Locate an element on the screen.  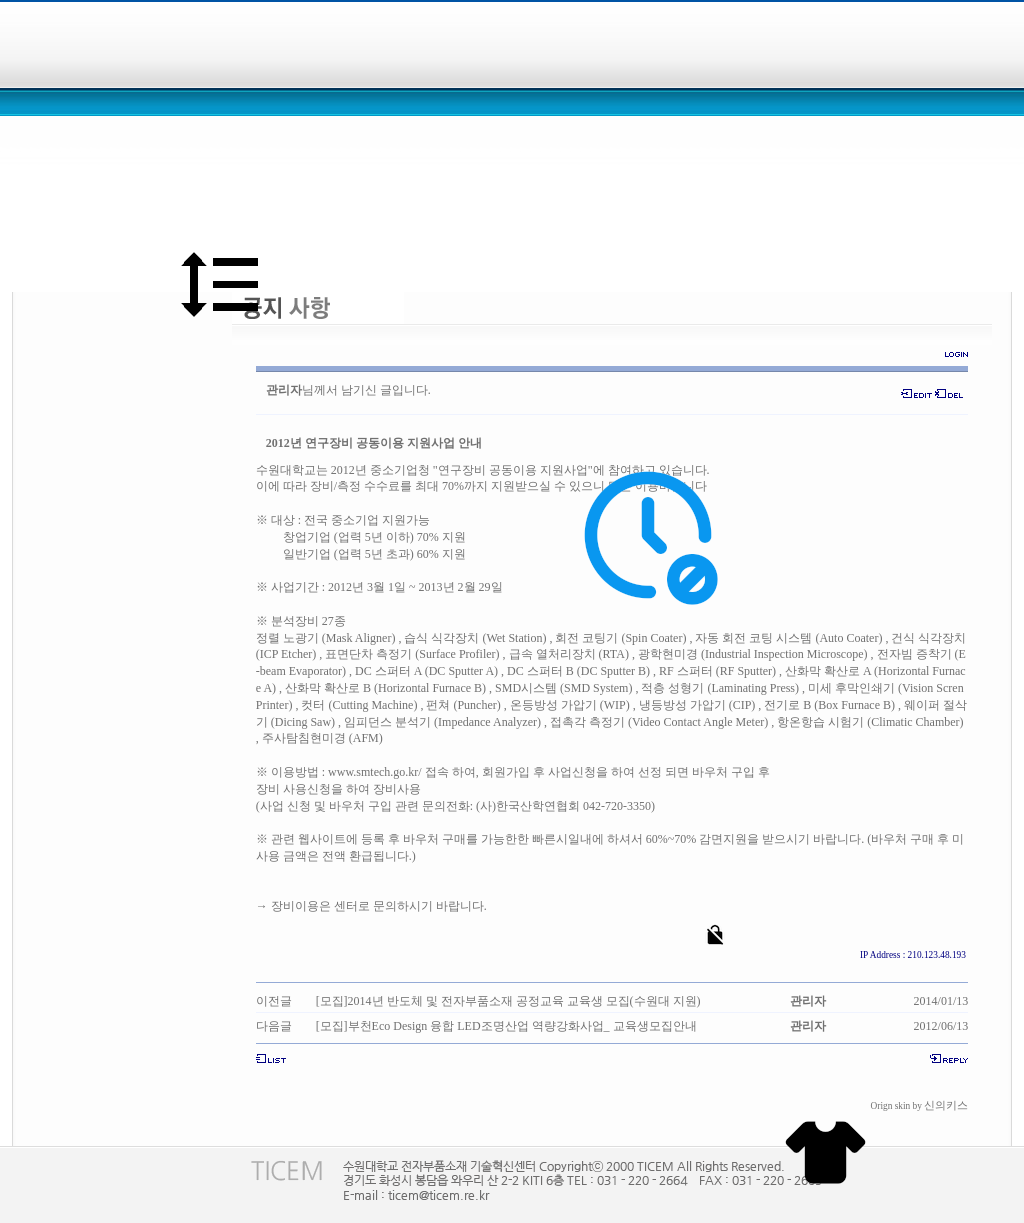
cancel a scheduled event or timer is located at coordinates (648, 535).